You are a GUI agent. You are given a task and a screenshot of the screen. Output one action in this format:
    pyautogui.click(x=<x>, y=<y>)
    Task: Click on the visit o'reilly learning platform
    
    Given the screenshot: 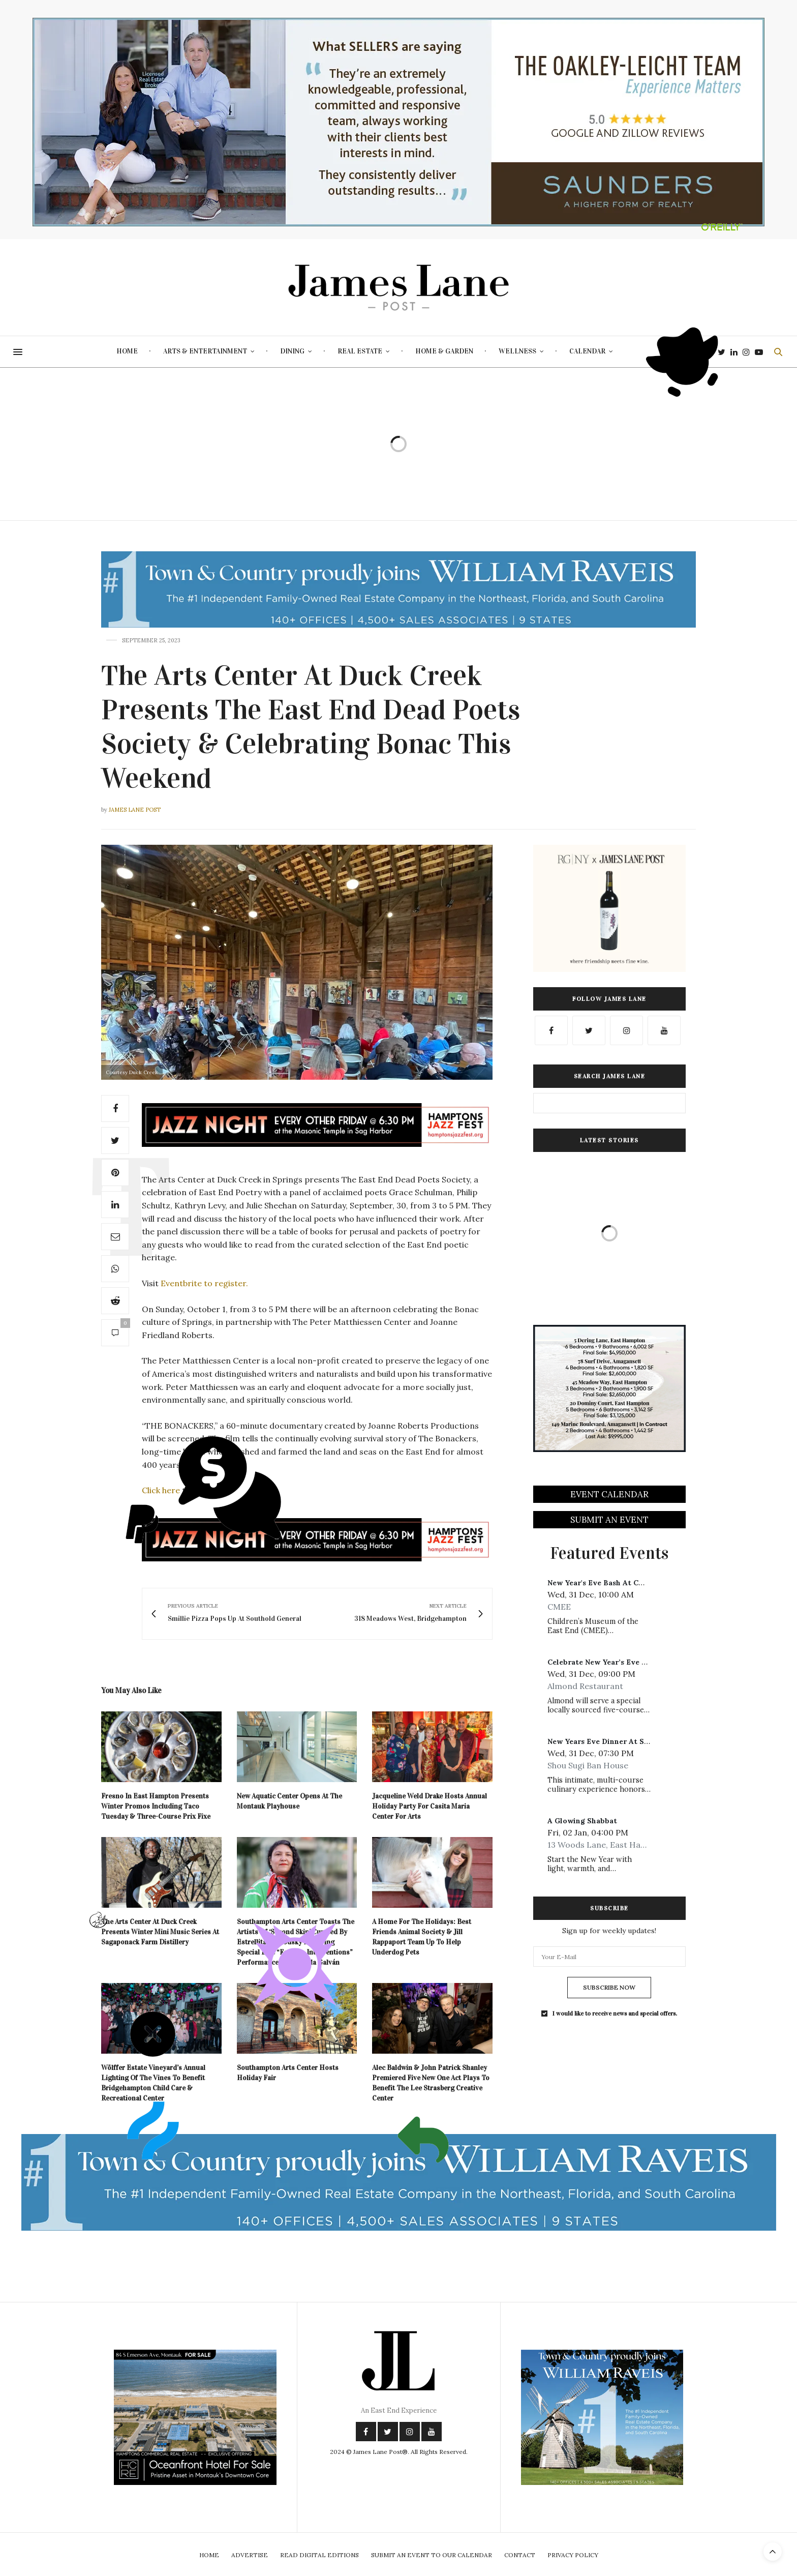 What is the action you would take?
    pyautogui.click(x=722, y=227)
    